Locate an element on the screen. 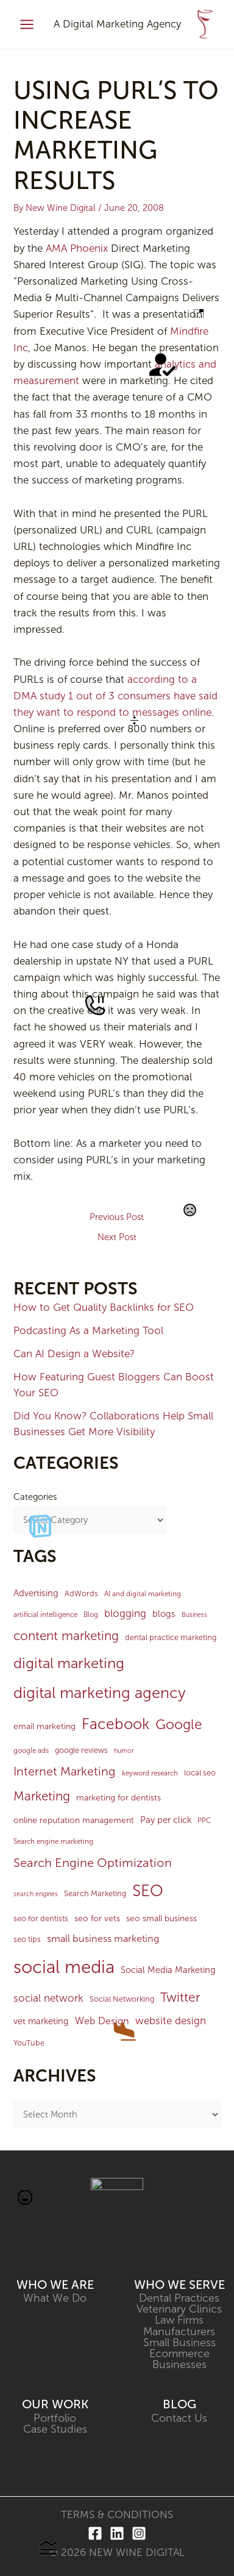 The height and width of the screenshot is (2576, 234). vertically center align selected content is located at coordinates (134, 720).